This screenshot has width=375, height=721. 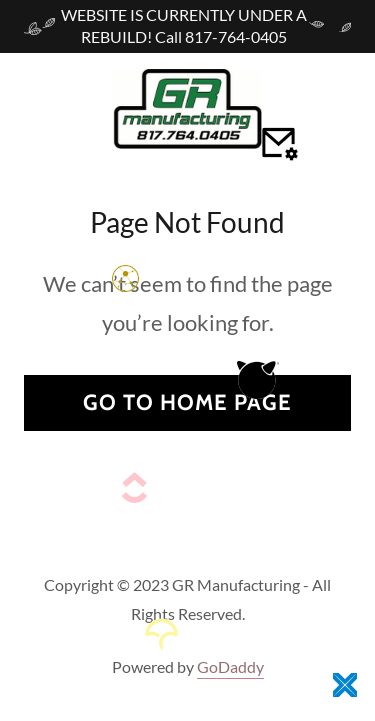 What do you see at coordinates (258, 380) in the screenshot?
I see `FreeBSD operating system logo` at bounding box center [258, 380].